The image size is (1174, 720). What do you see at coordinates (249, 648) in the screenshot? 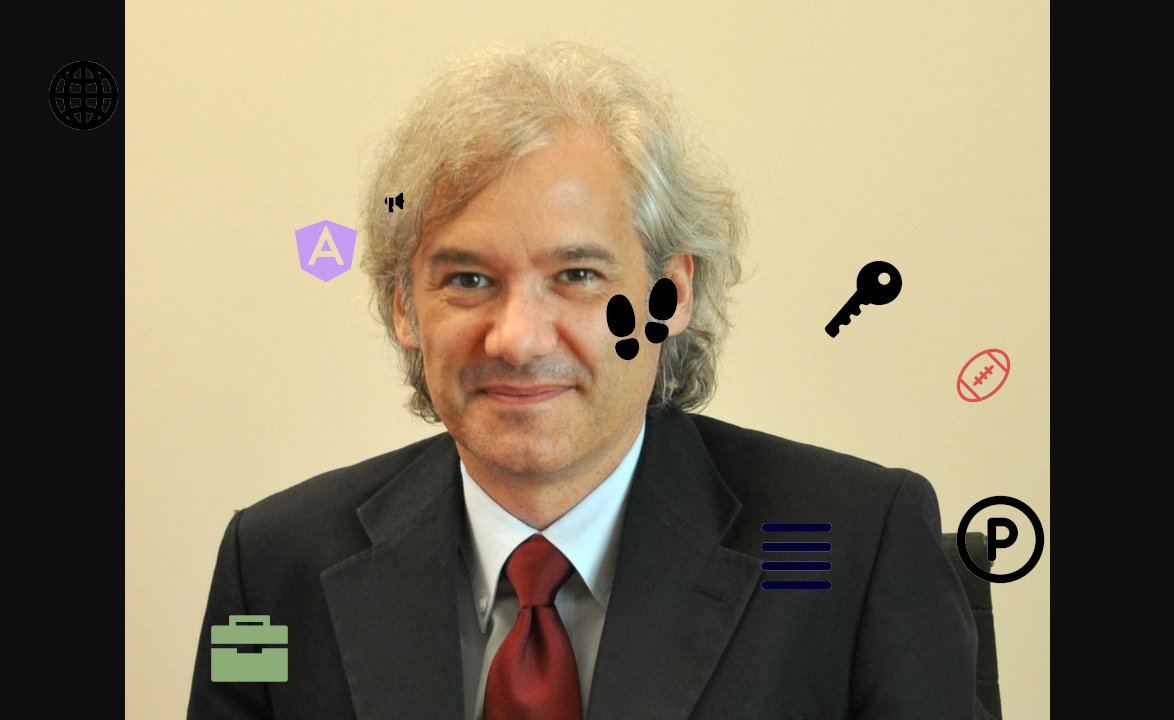
I see `access work or business-related content` at bounding box center [249, 648].